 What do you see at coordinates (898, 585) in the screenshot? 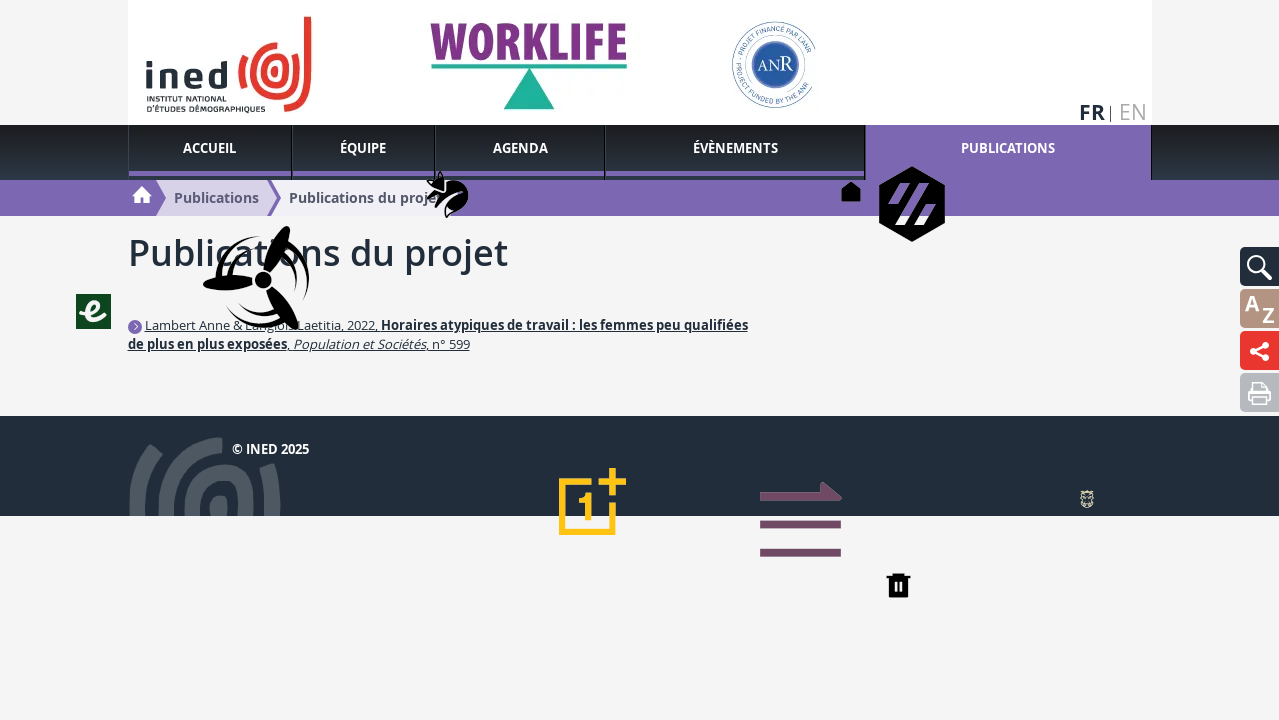
I see `delete selected item` at bounding box center [898, 585].